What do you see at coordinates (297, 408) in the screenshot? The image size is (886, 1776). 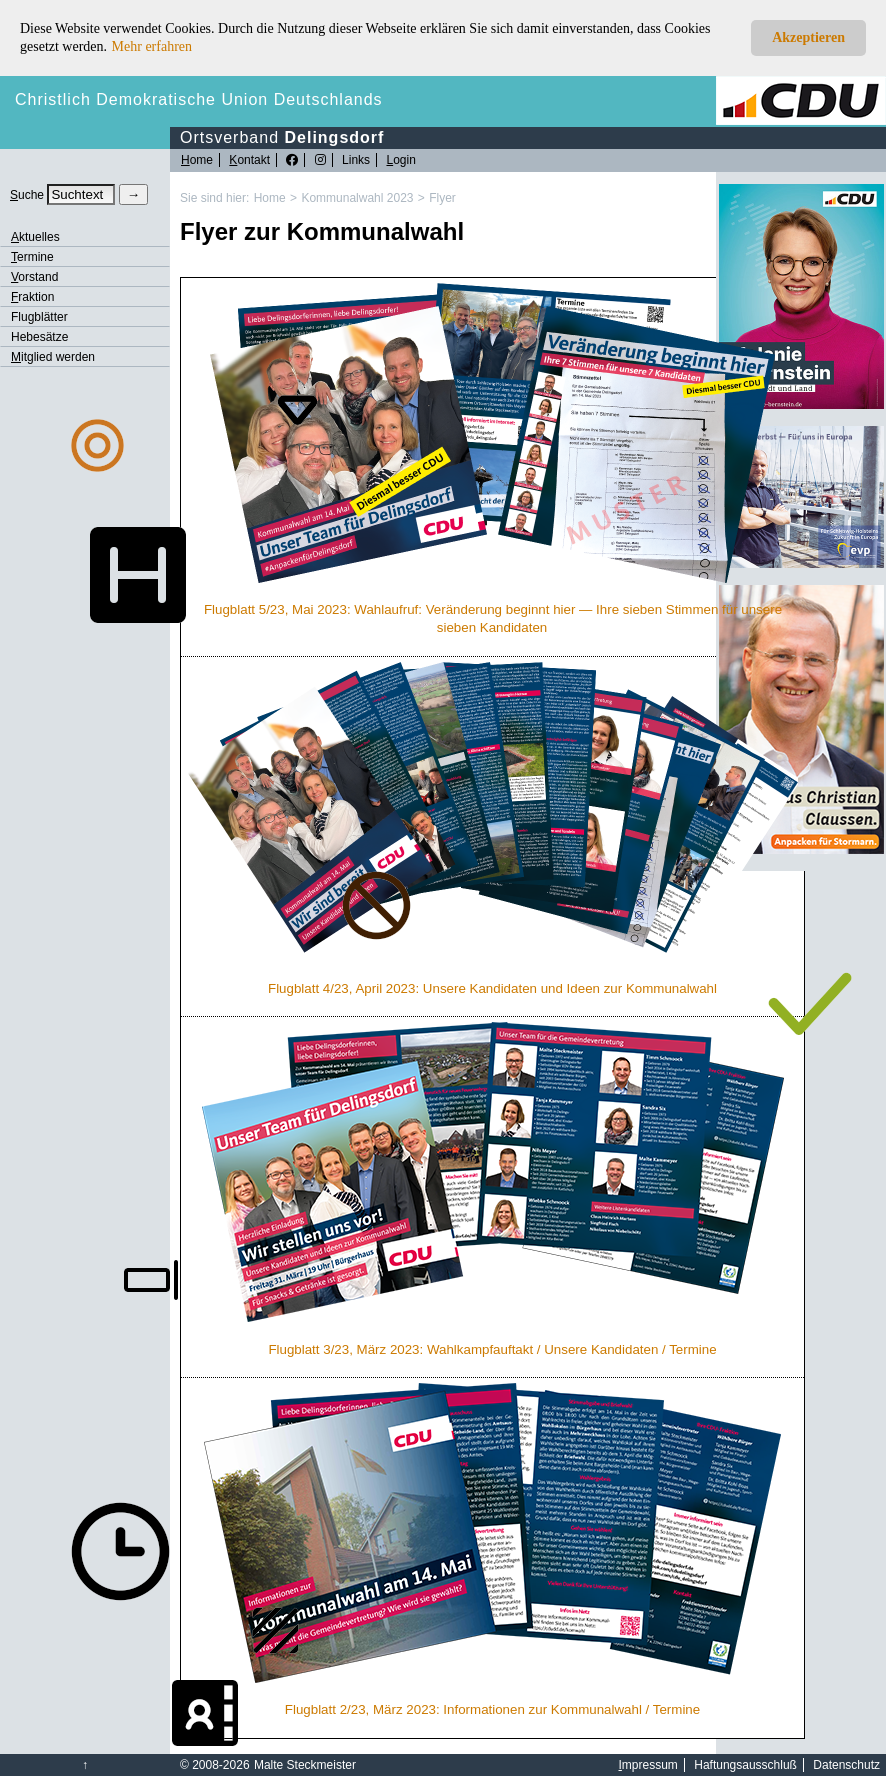 I see `expand dropdown menu` at bounding box center [297, 408].